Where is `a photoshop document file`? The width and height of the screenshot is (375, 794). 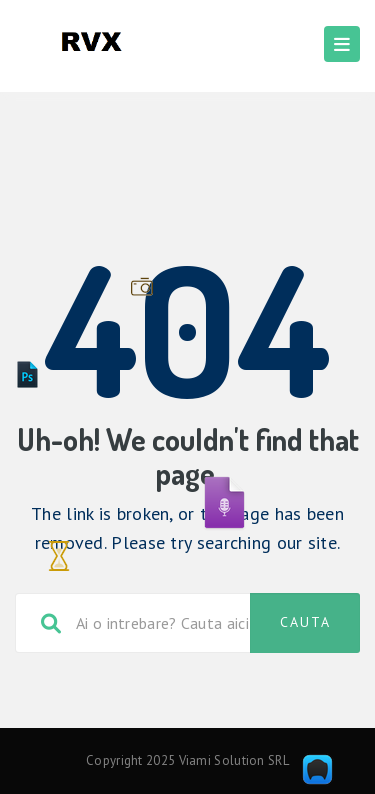
a photoshop document file is located at coordinates (27, 374).